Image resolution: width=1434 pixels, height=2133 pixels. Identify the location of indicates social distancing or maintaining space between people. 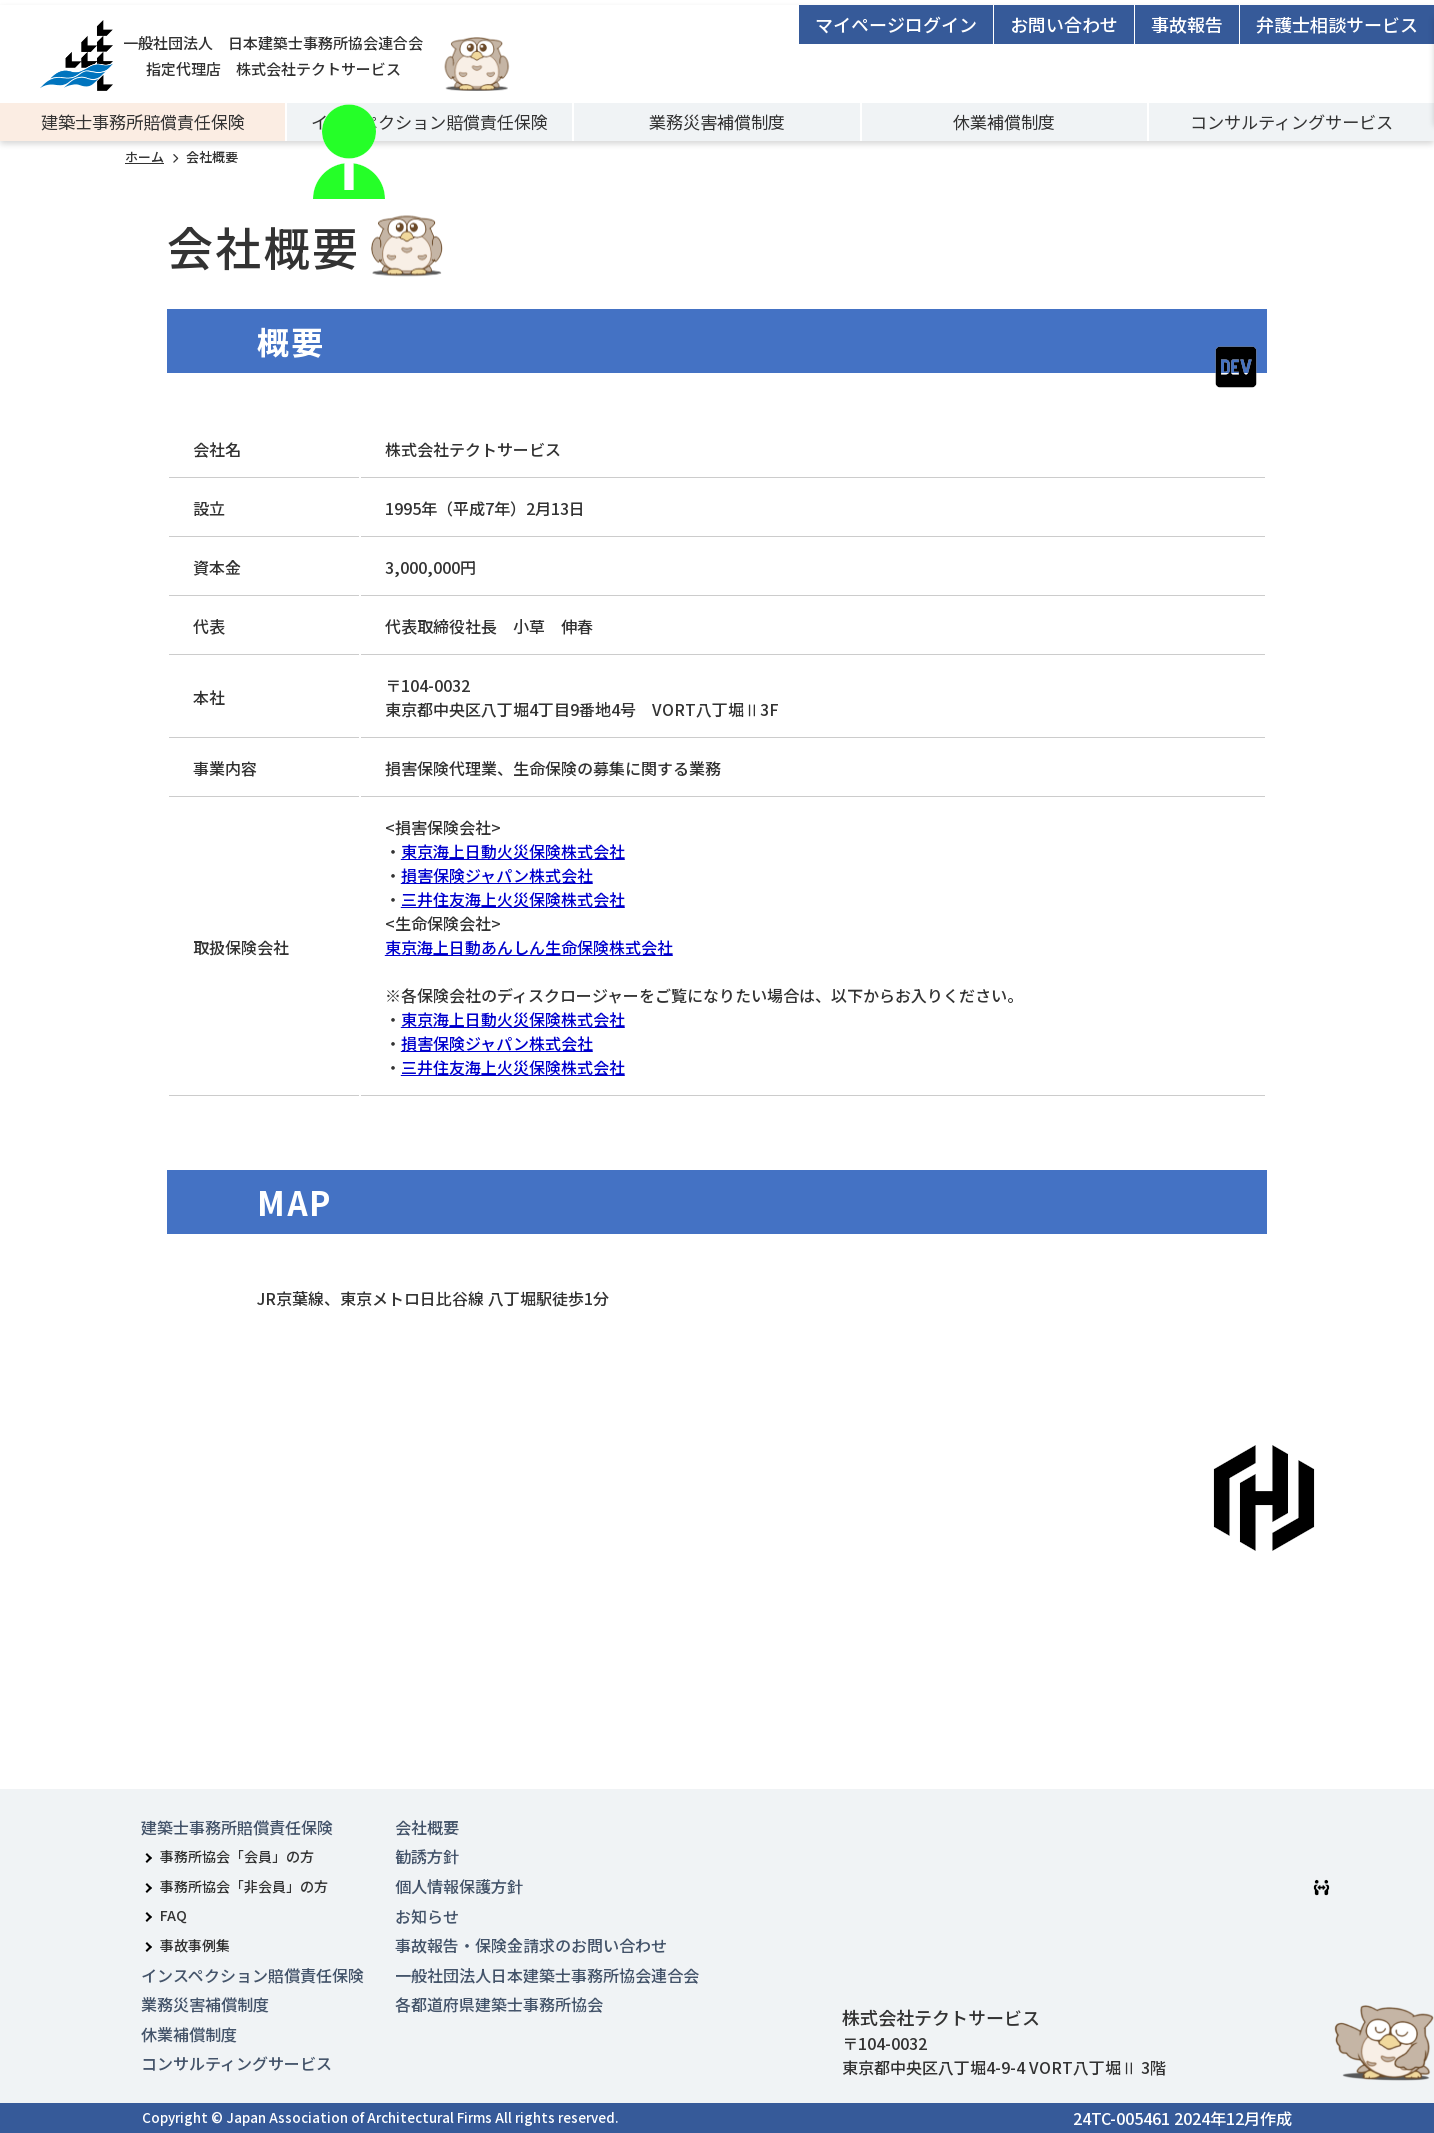
(1321, 1887).